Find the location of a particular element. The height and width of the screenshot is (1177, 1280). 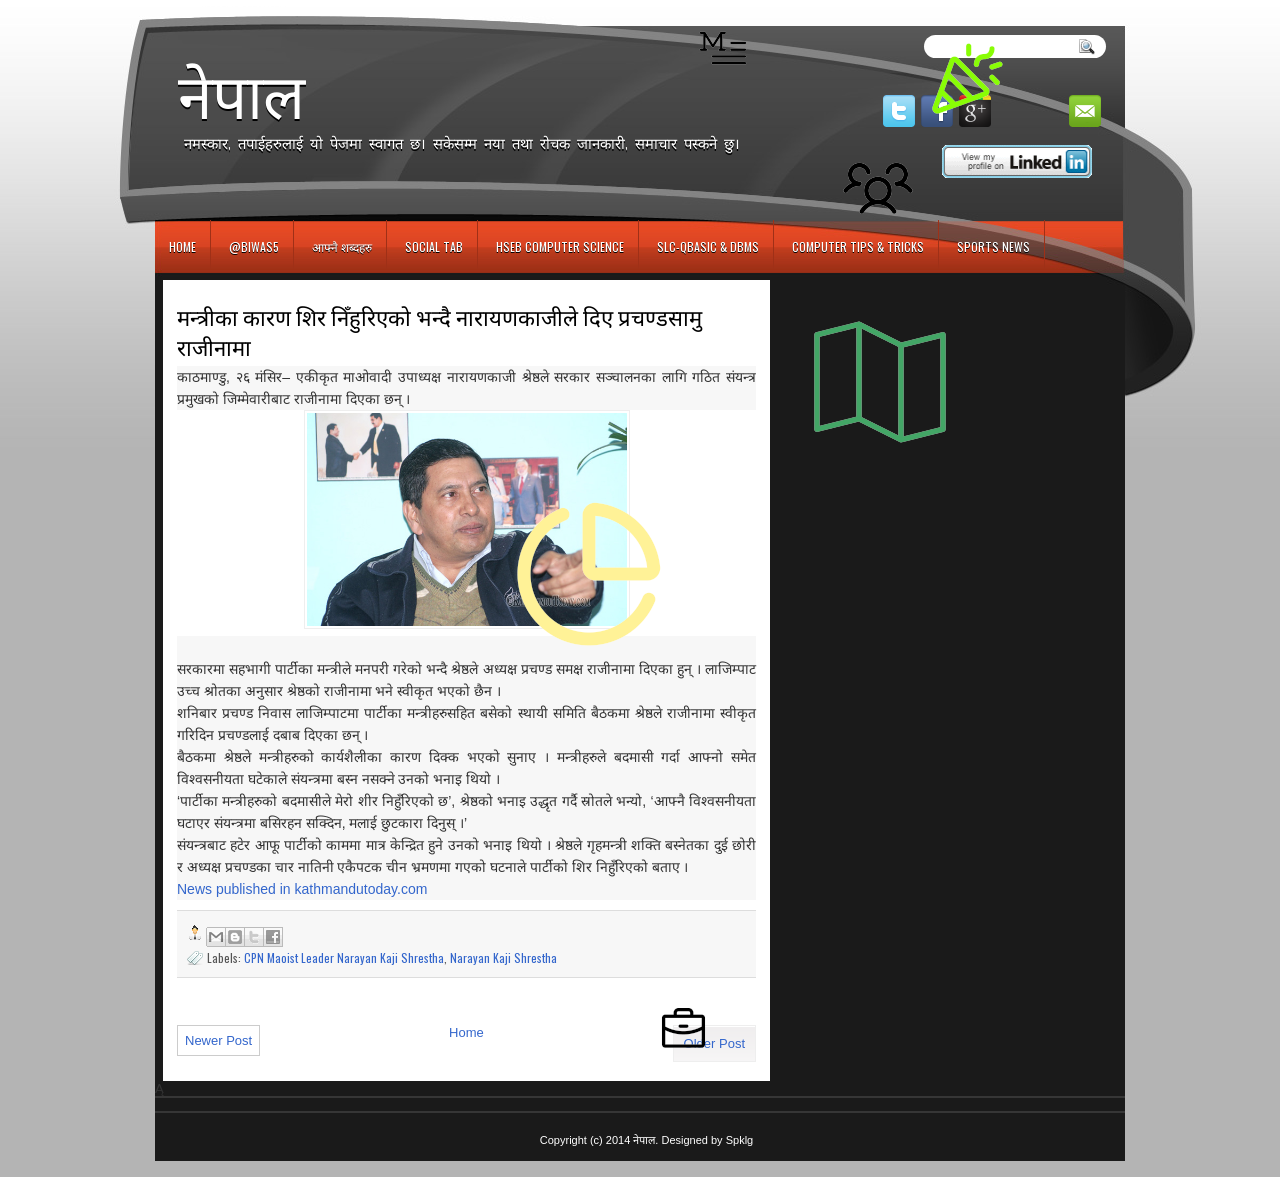

view group members or team is located at coordinates (878, 186).